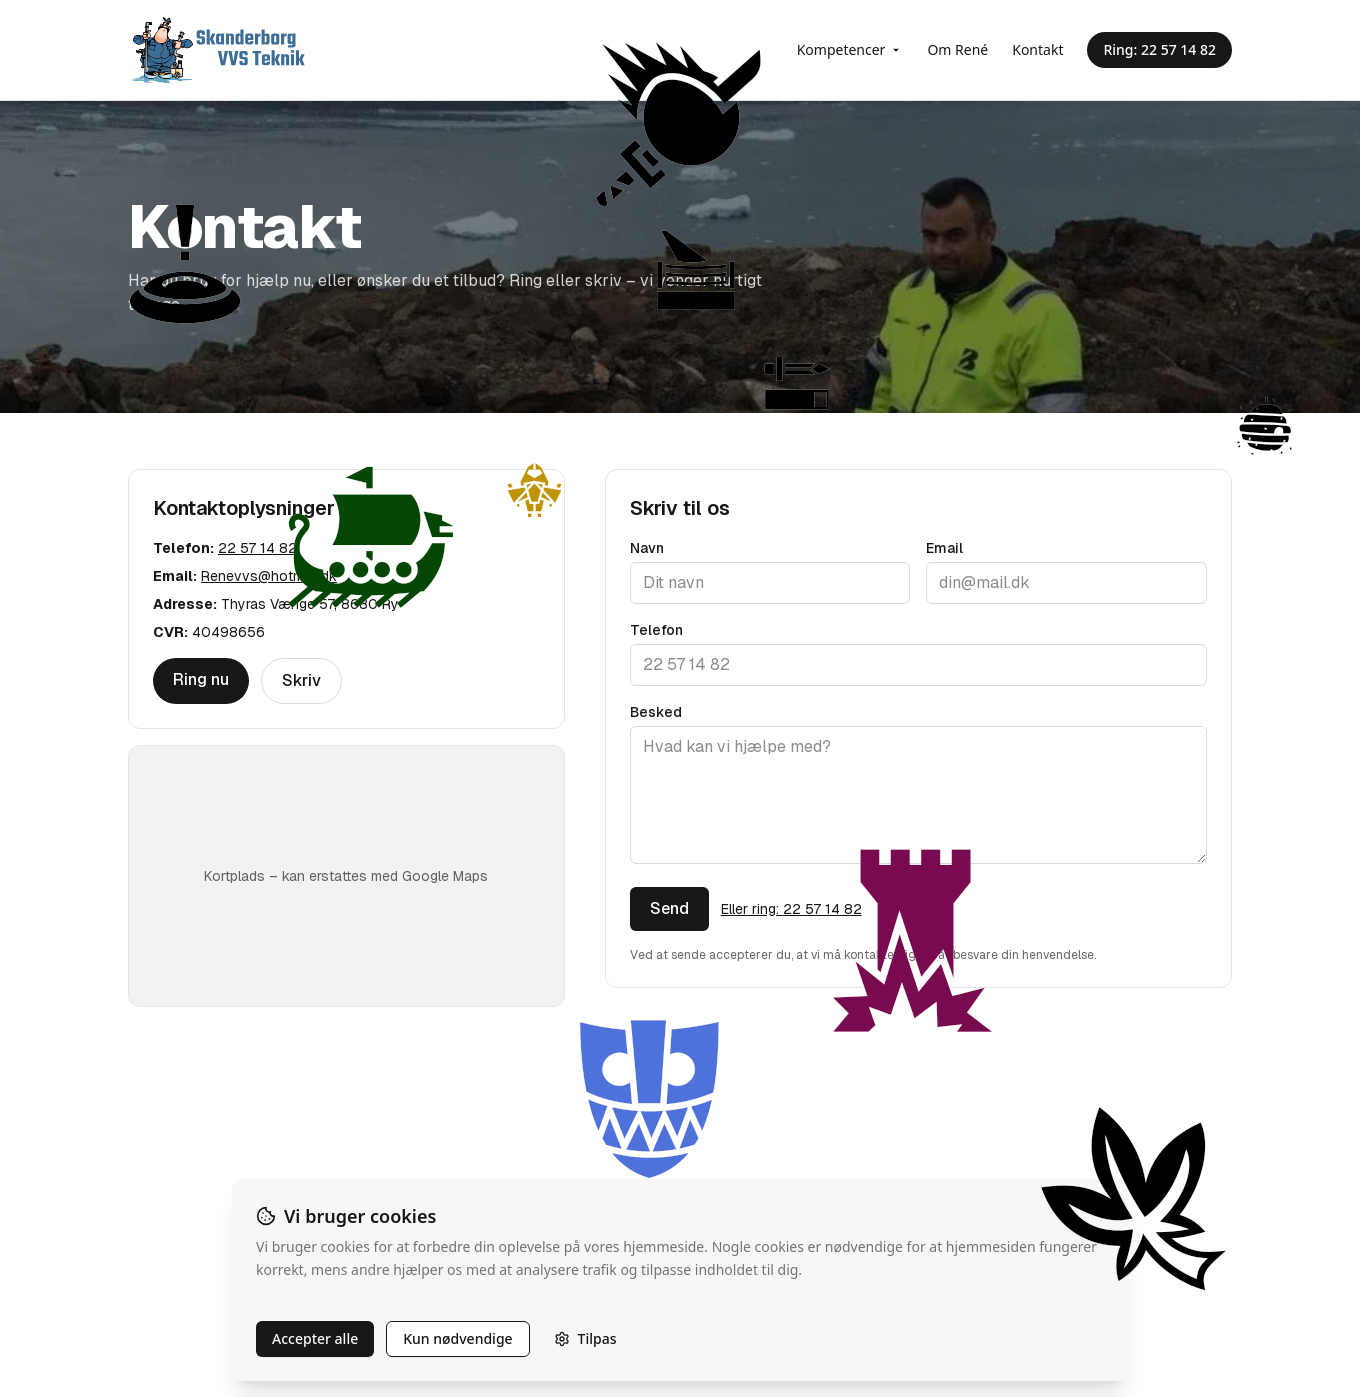 This screenshot has height=1397, width=1360. What do you see at coordinates (646, 1099) in the screenshot?
I see `access tribal or cultural themed game content` at bounding box center [646, 1099].